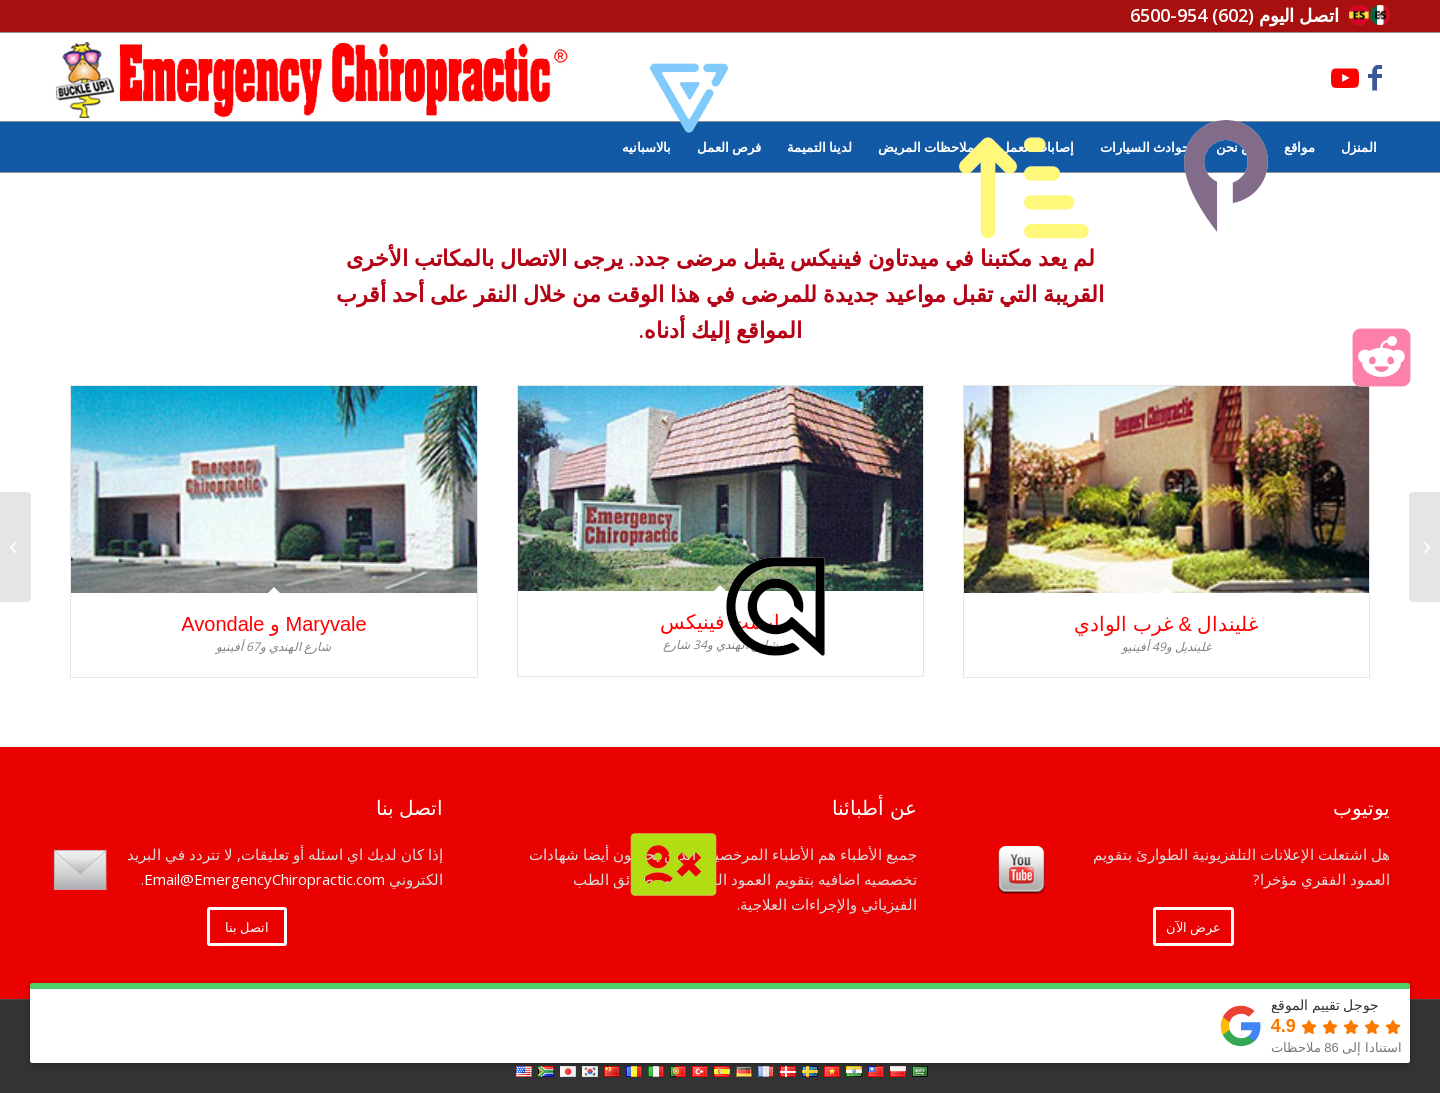 The width and height of the screenshot is (1440, 1093). Describe the element at coordinates (1024, 188) in the screenshot. I see `sort items from smallest to largest` at that location.